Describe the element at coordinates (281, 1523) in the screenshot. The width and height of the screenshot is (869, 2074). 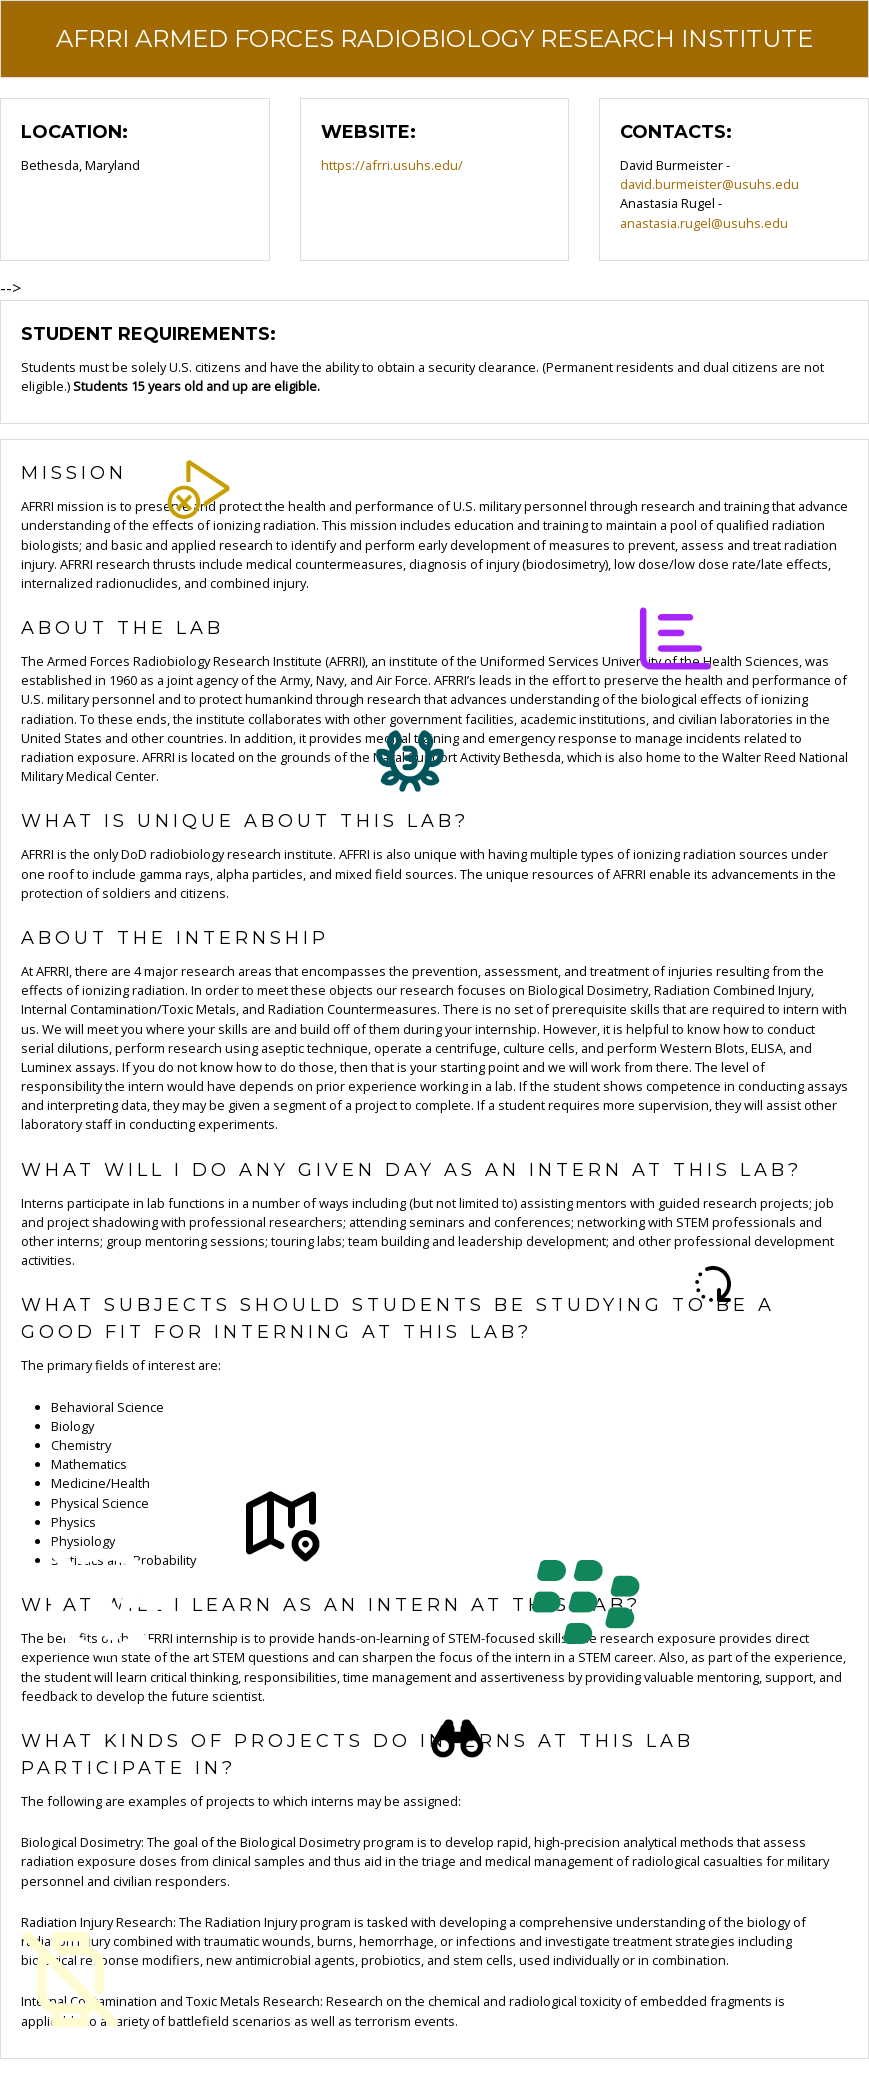
I see `view map or navigation` at that location.